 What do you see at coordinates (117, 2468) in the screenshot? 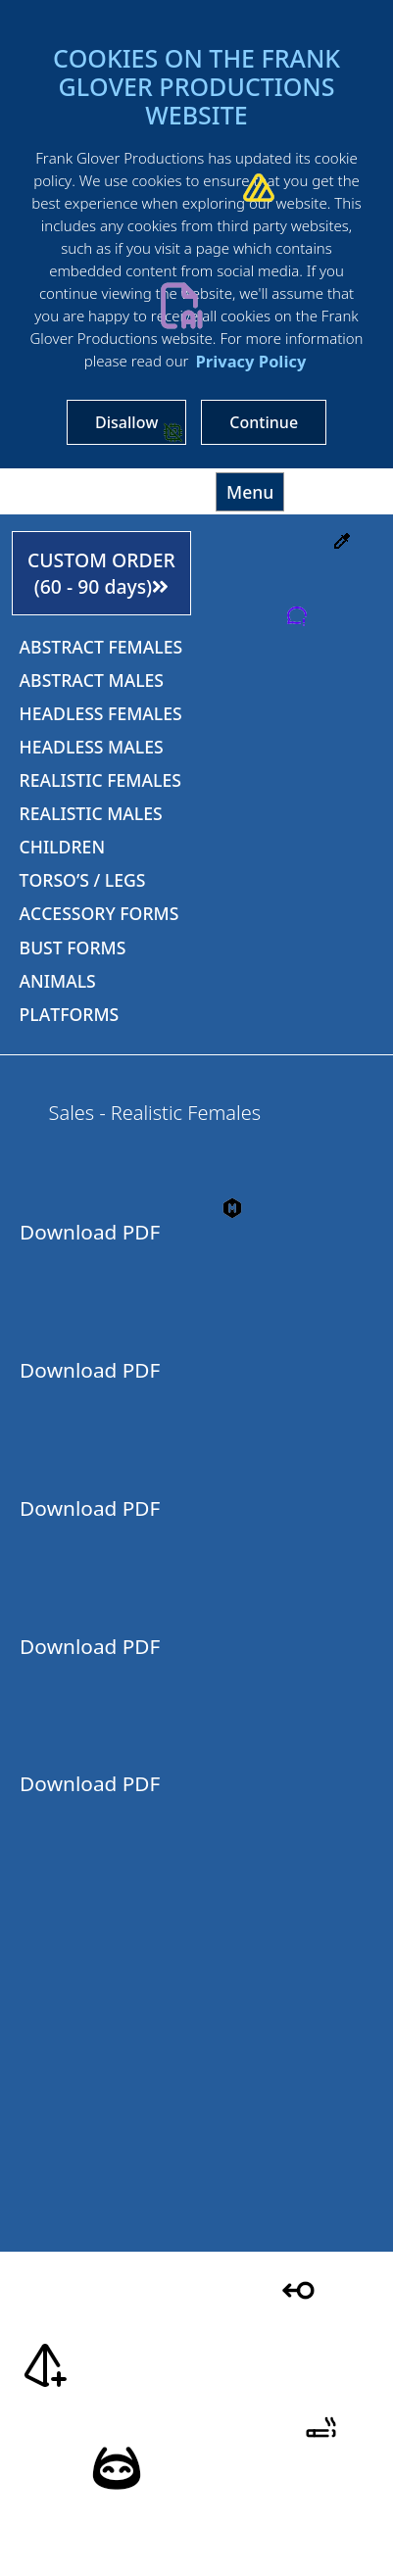
I see `indicates a bot account or automated user` at bounding box center [117, 2468].